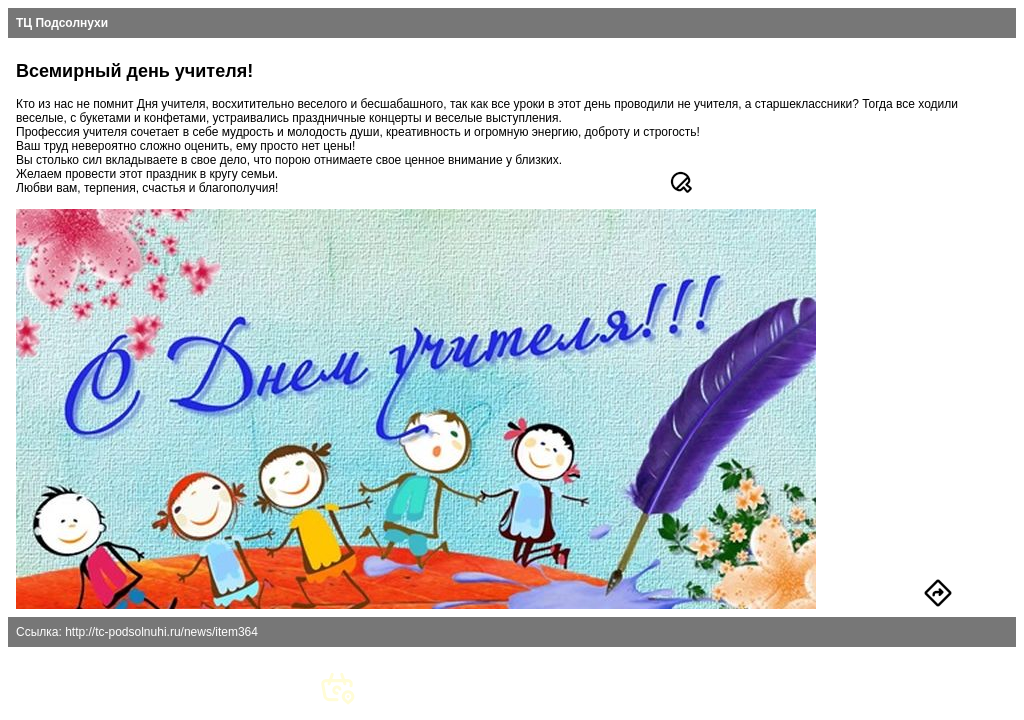  I want to click on view pickup location for your basket, so click(337, 687).